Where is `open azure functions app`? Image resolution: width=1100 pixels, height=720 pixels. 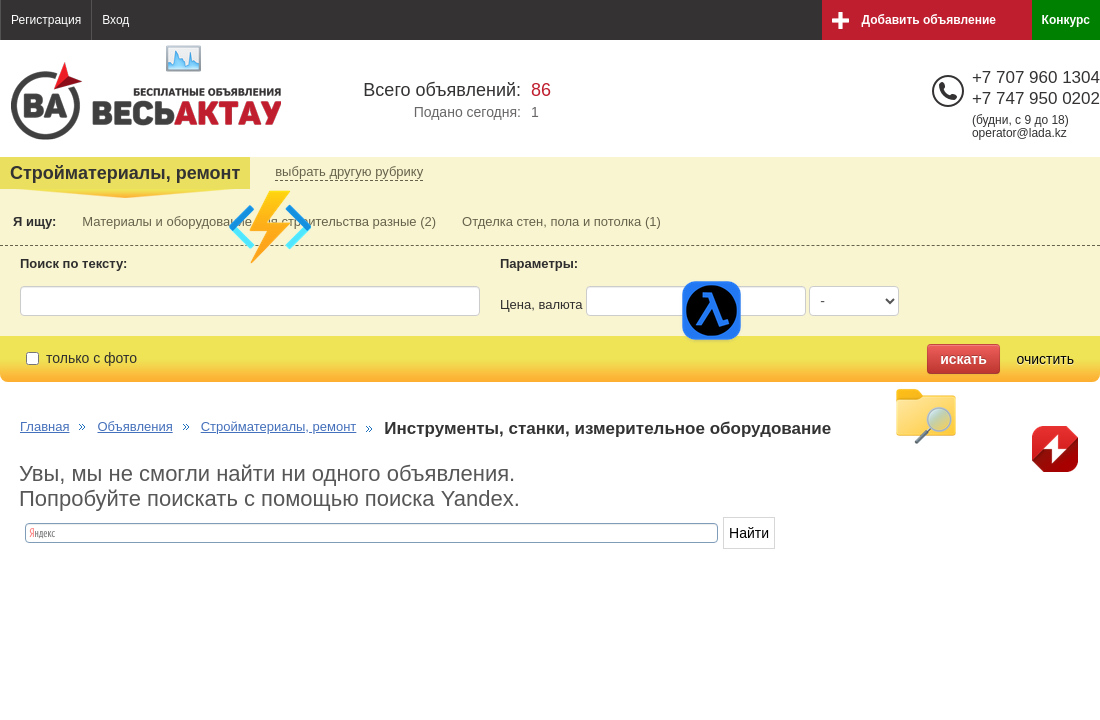 open azure functions app is located at coordinates (270, 227).